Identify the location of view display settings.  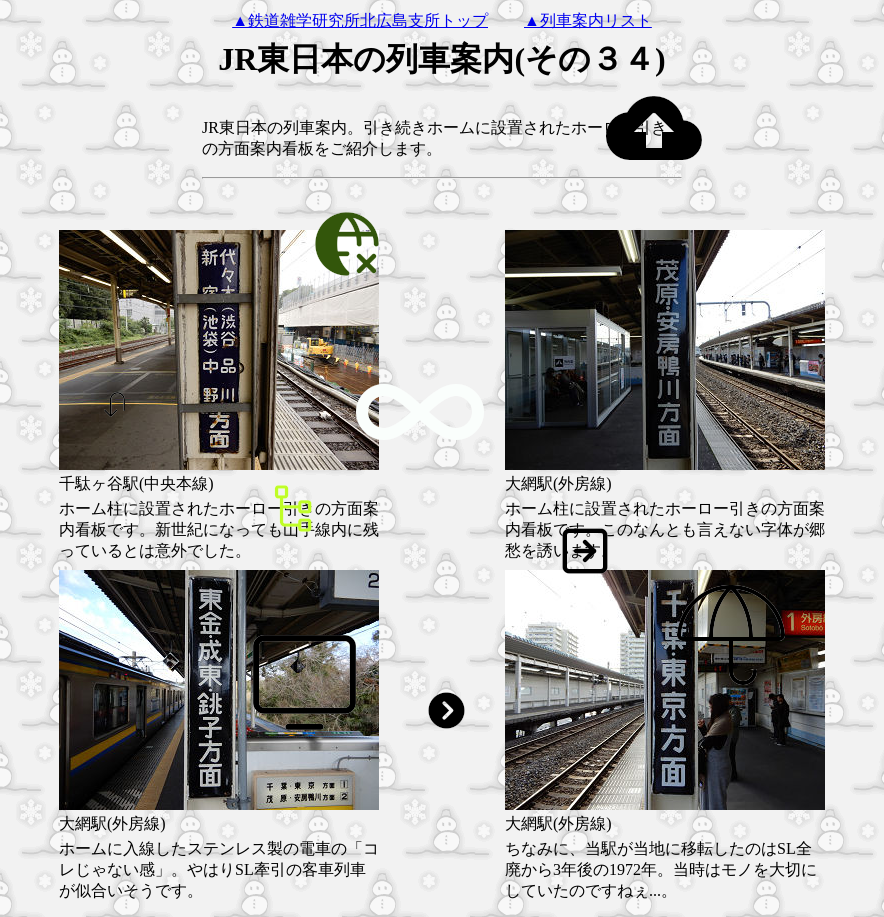
(304, 678).